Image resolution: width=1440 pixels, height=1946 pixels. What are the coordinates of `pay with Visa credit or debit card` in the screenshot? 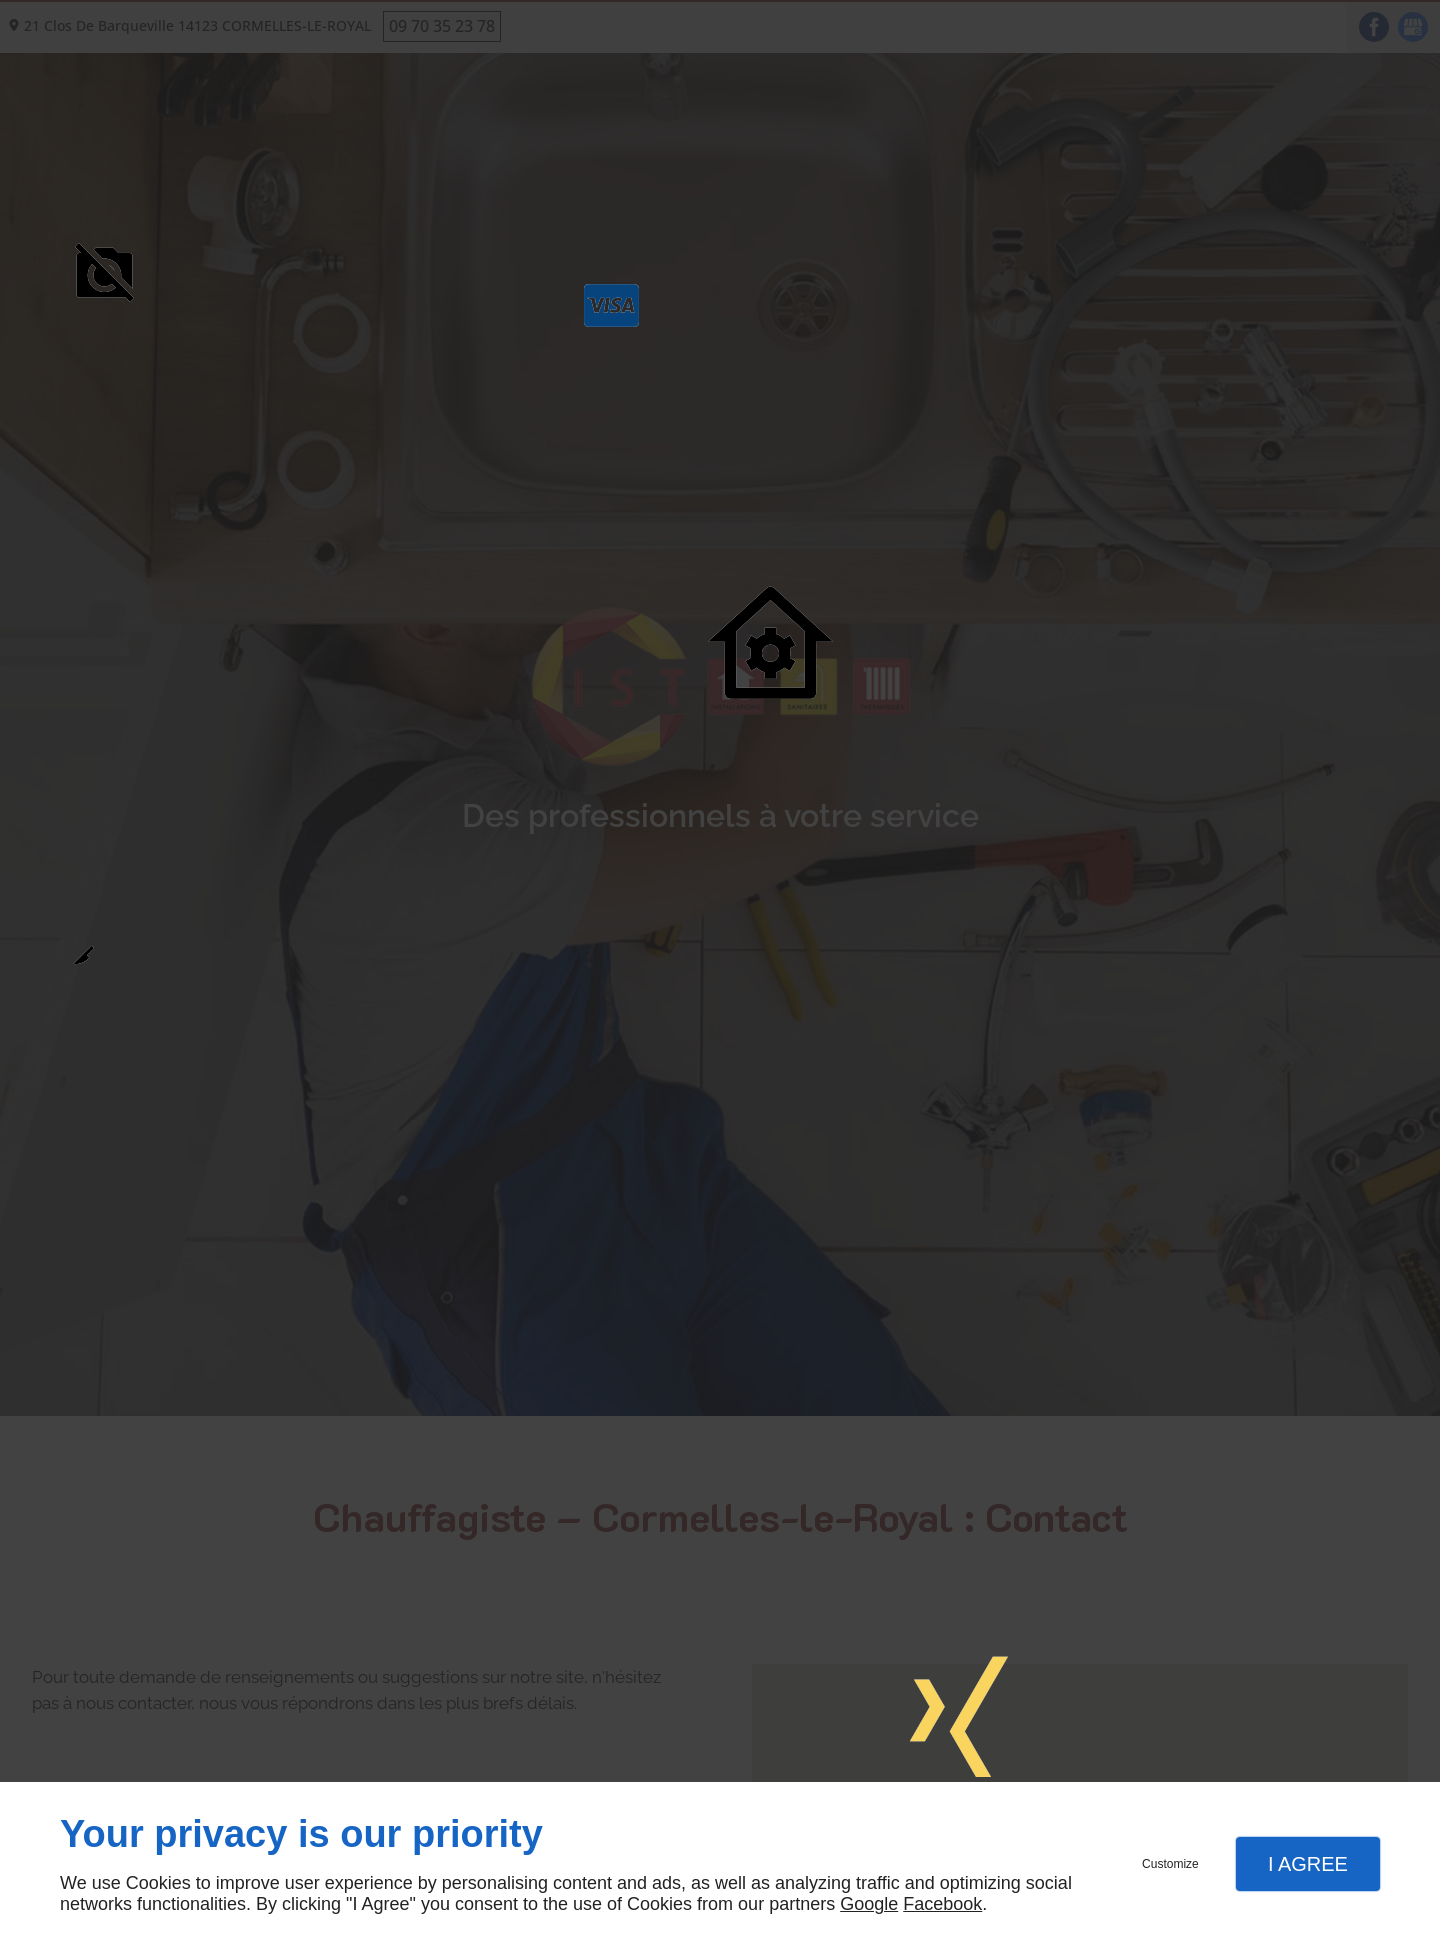 It's located at (611, 305).